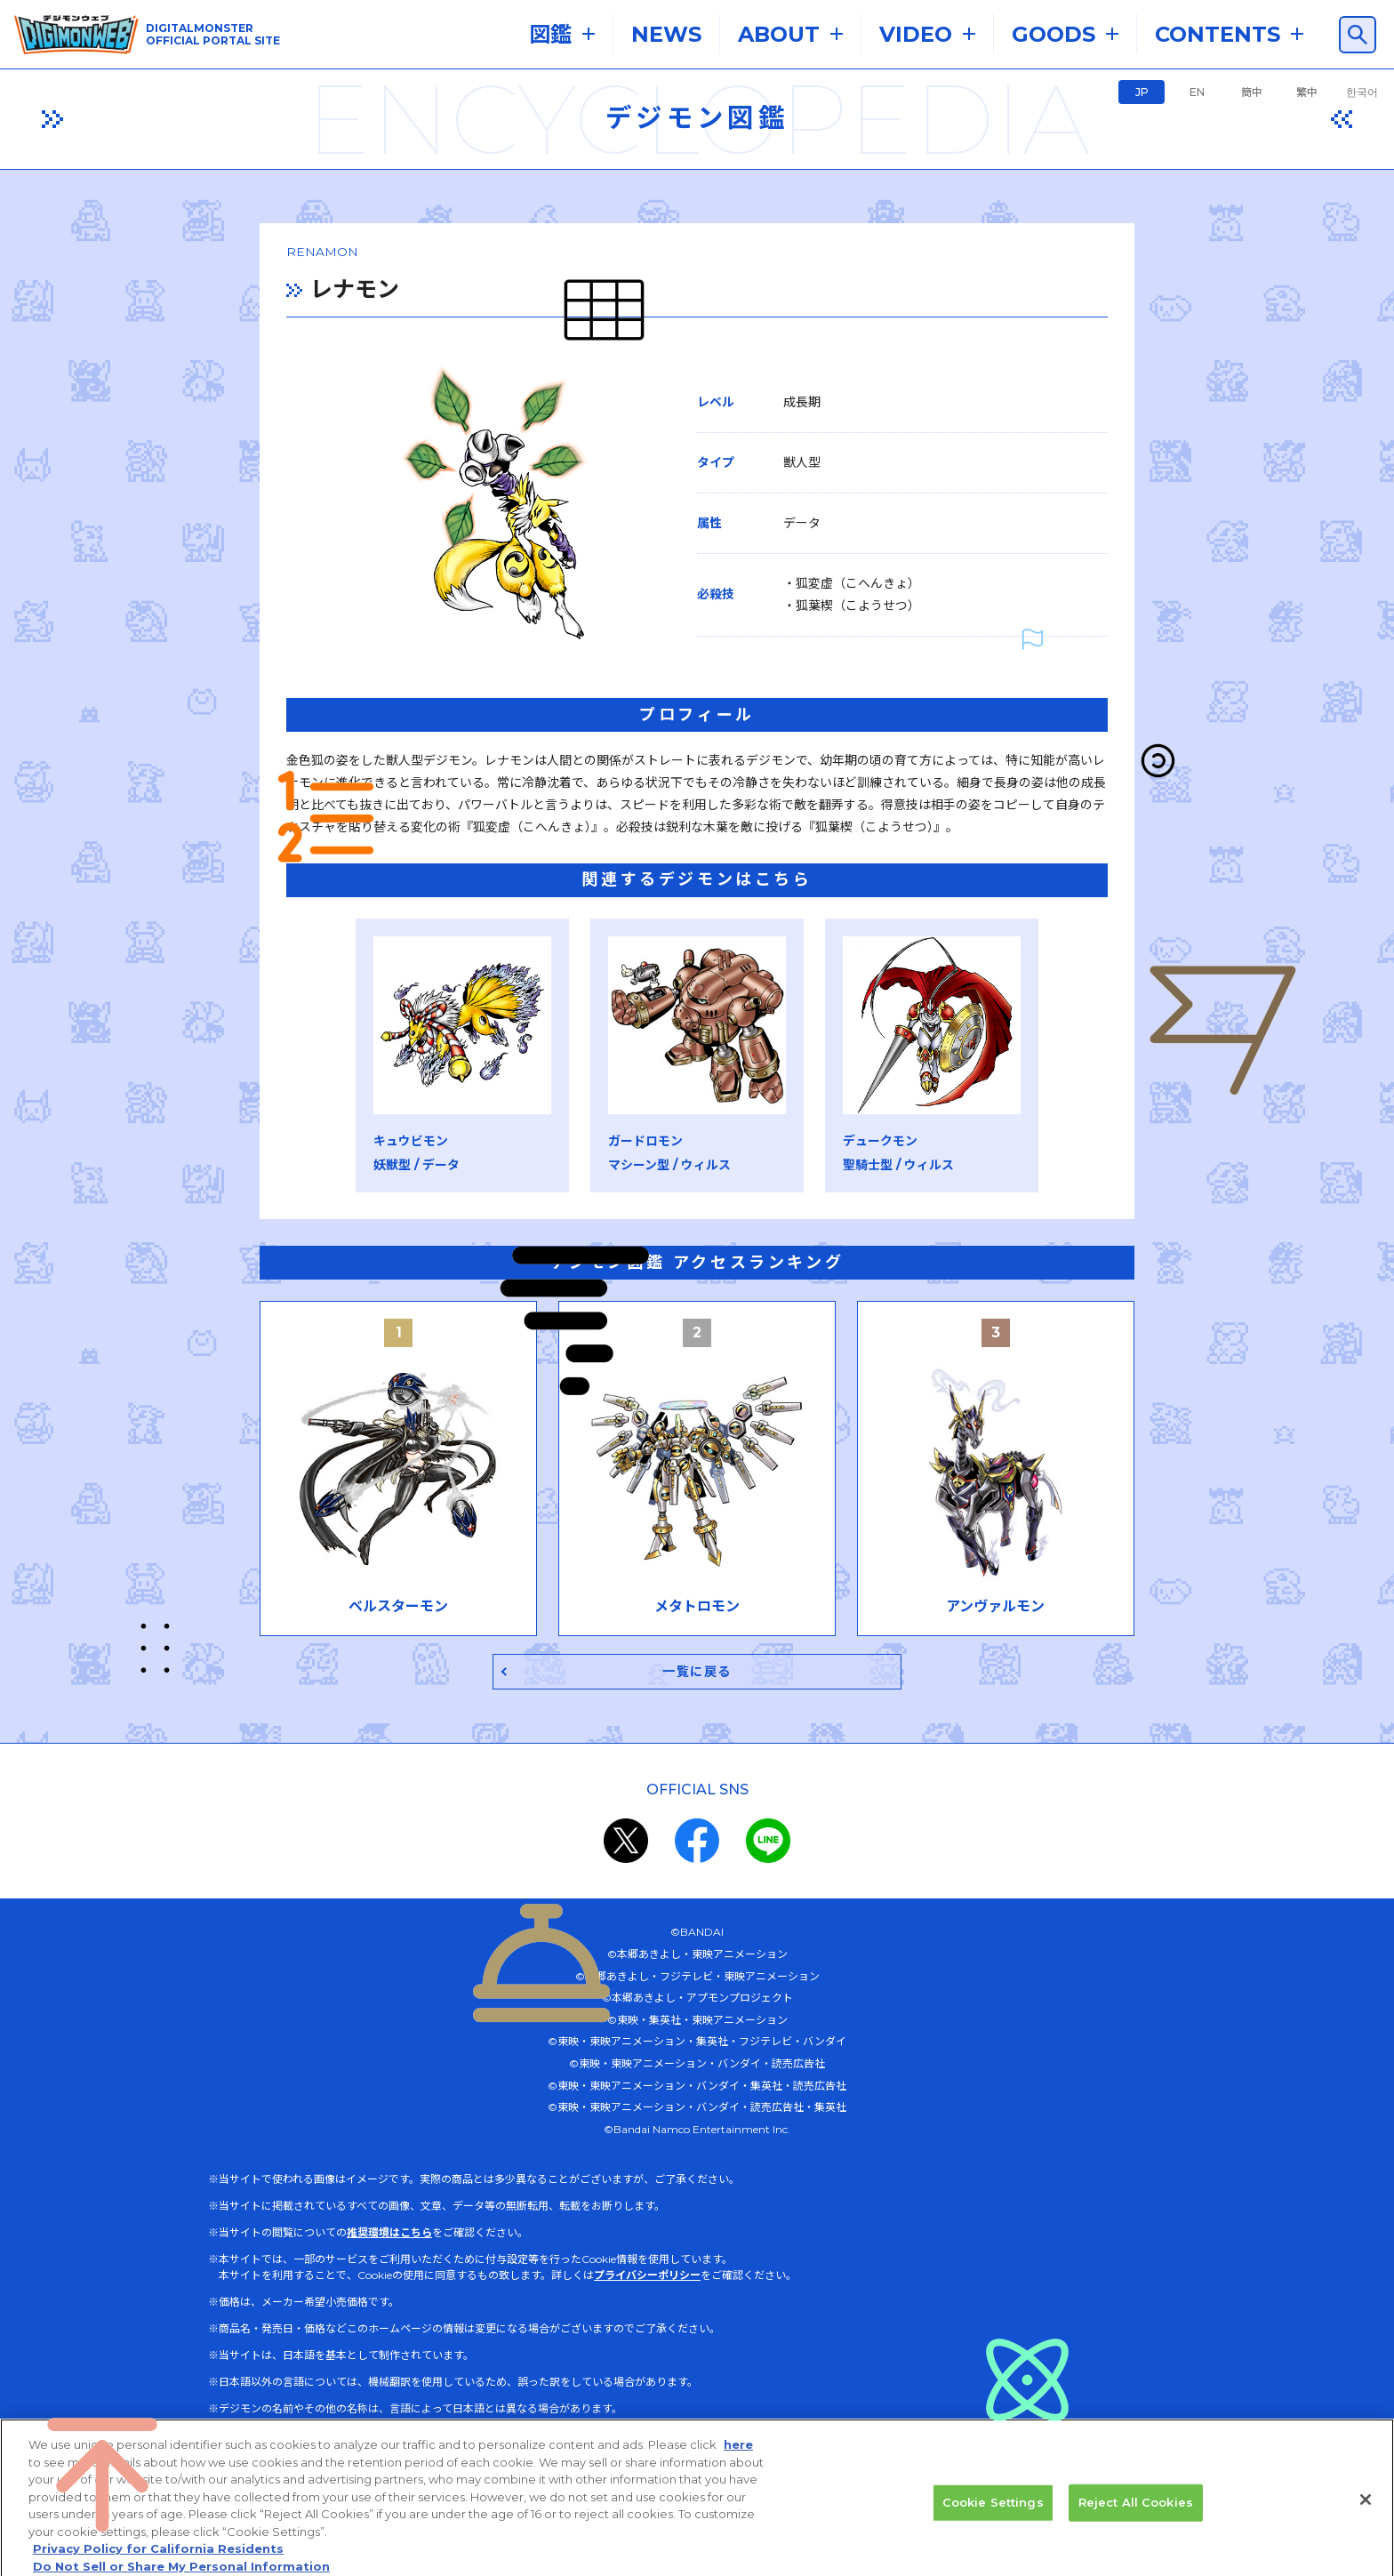 This screenshot has width=1394, height=2576. What do you see at coordinates (155, 1648) in the screenshot?
I see `drag to reorder items in a list` at bounding box center [155, 1648].